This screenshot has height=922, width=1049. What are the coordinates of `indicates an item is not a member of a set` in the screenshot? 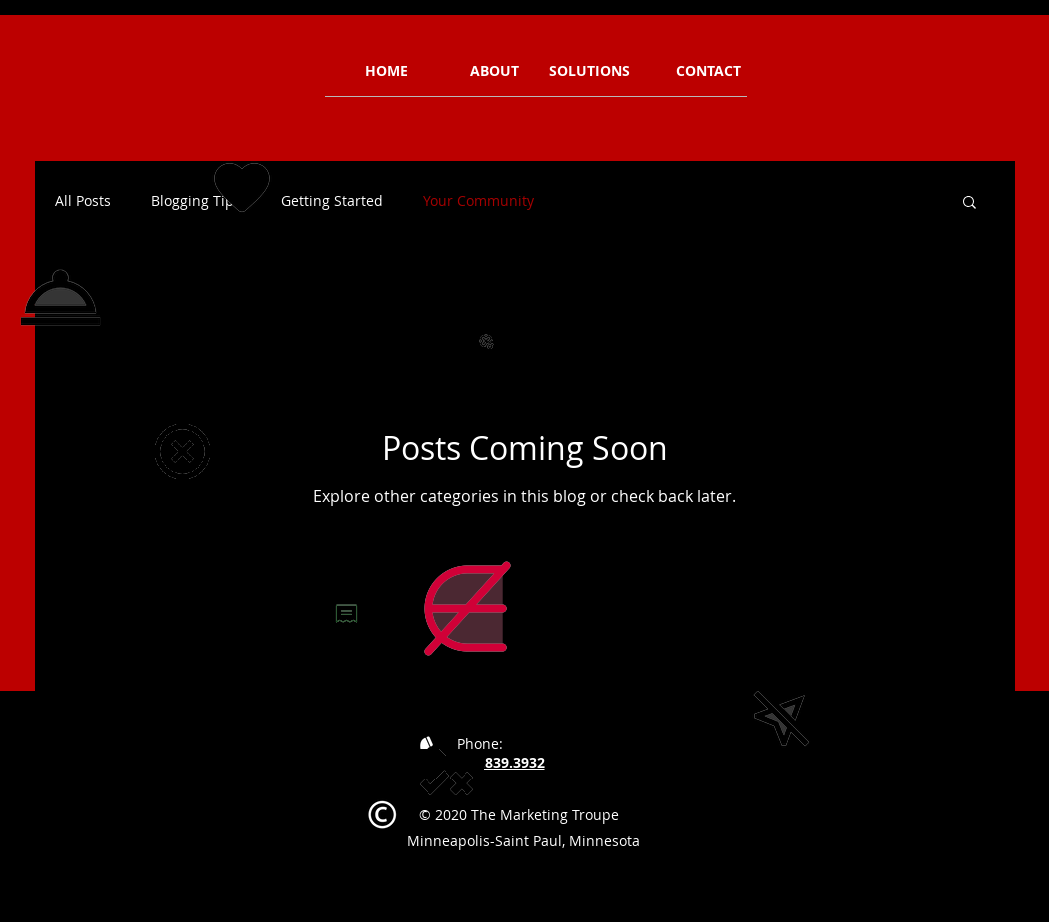 It's located at (467, 608).